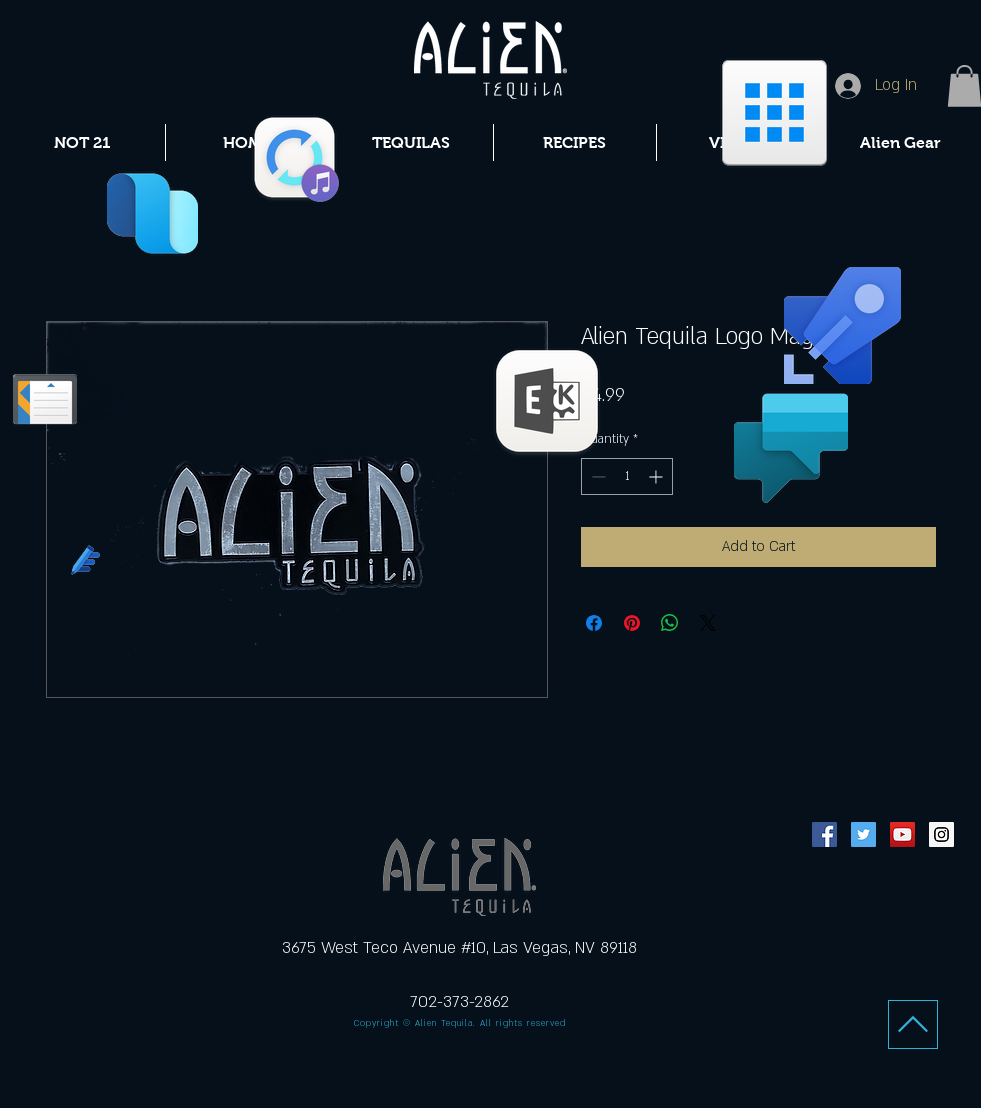 The height and width of the screenshot is (1108, 981). Describe the element at coordinates (45, 400) in the screenshot. I see `open task manager or running applications` at that location.